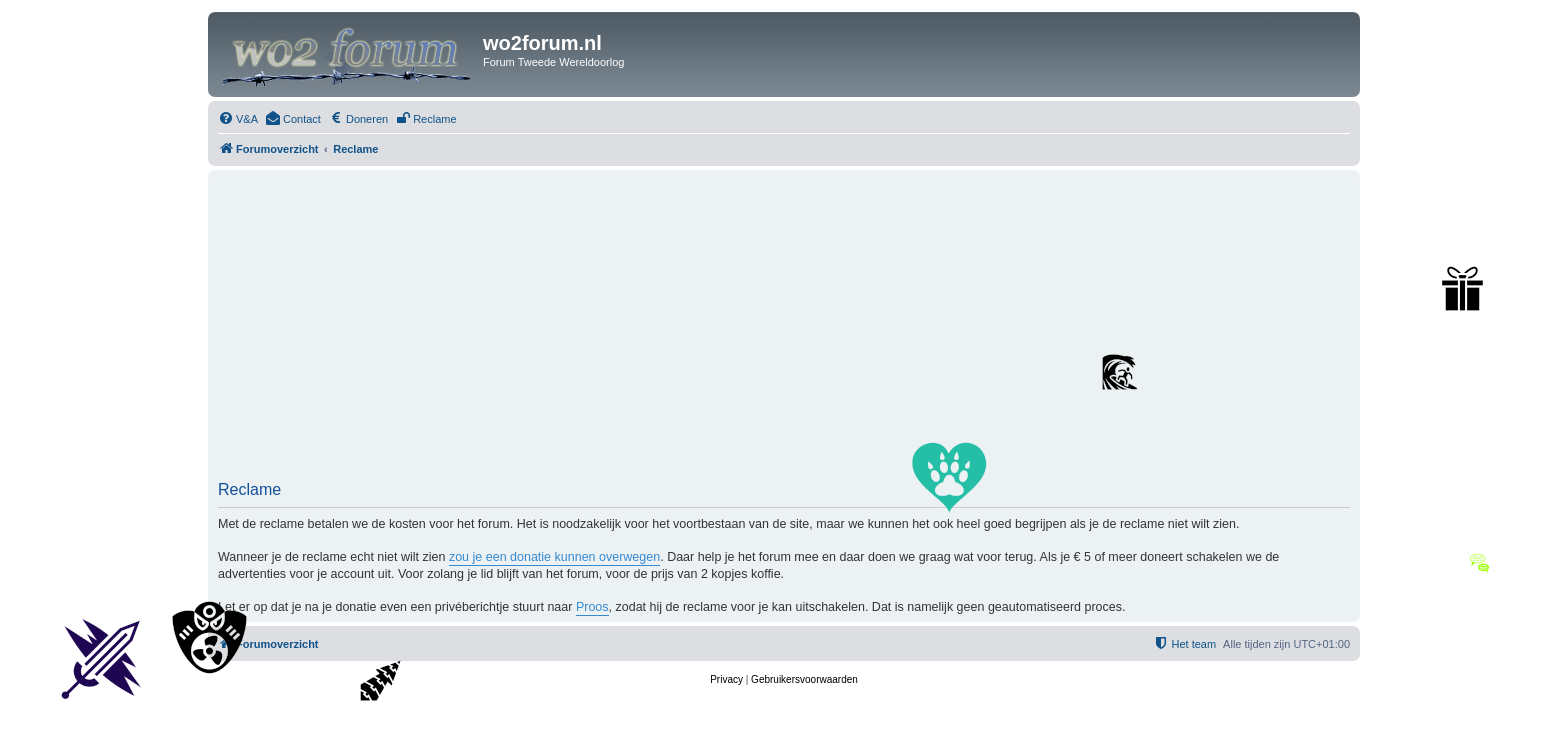  I want to click on favorite or like a pet-related item, so click(949, 478).